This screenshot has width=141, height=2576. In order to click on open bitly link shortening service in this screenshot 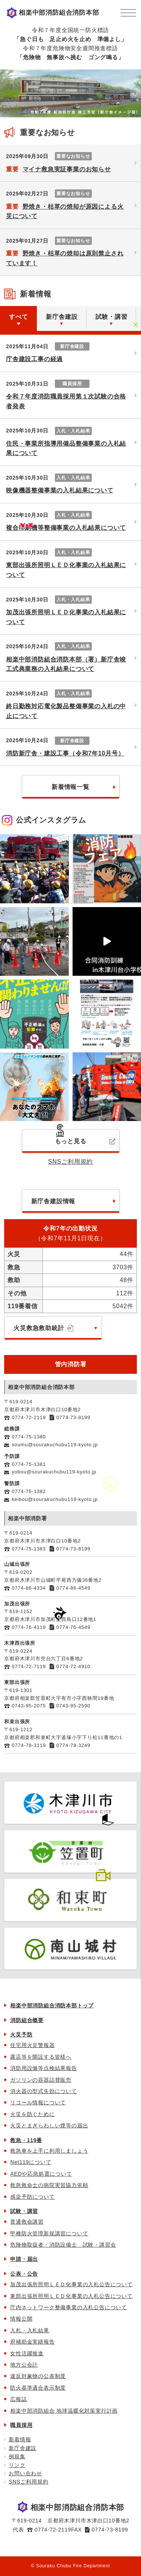, I will do `click(110, 1484)`.